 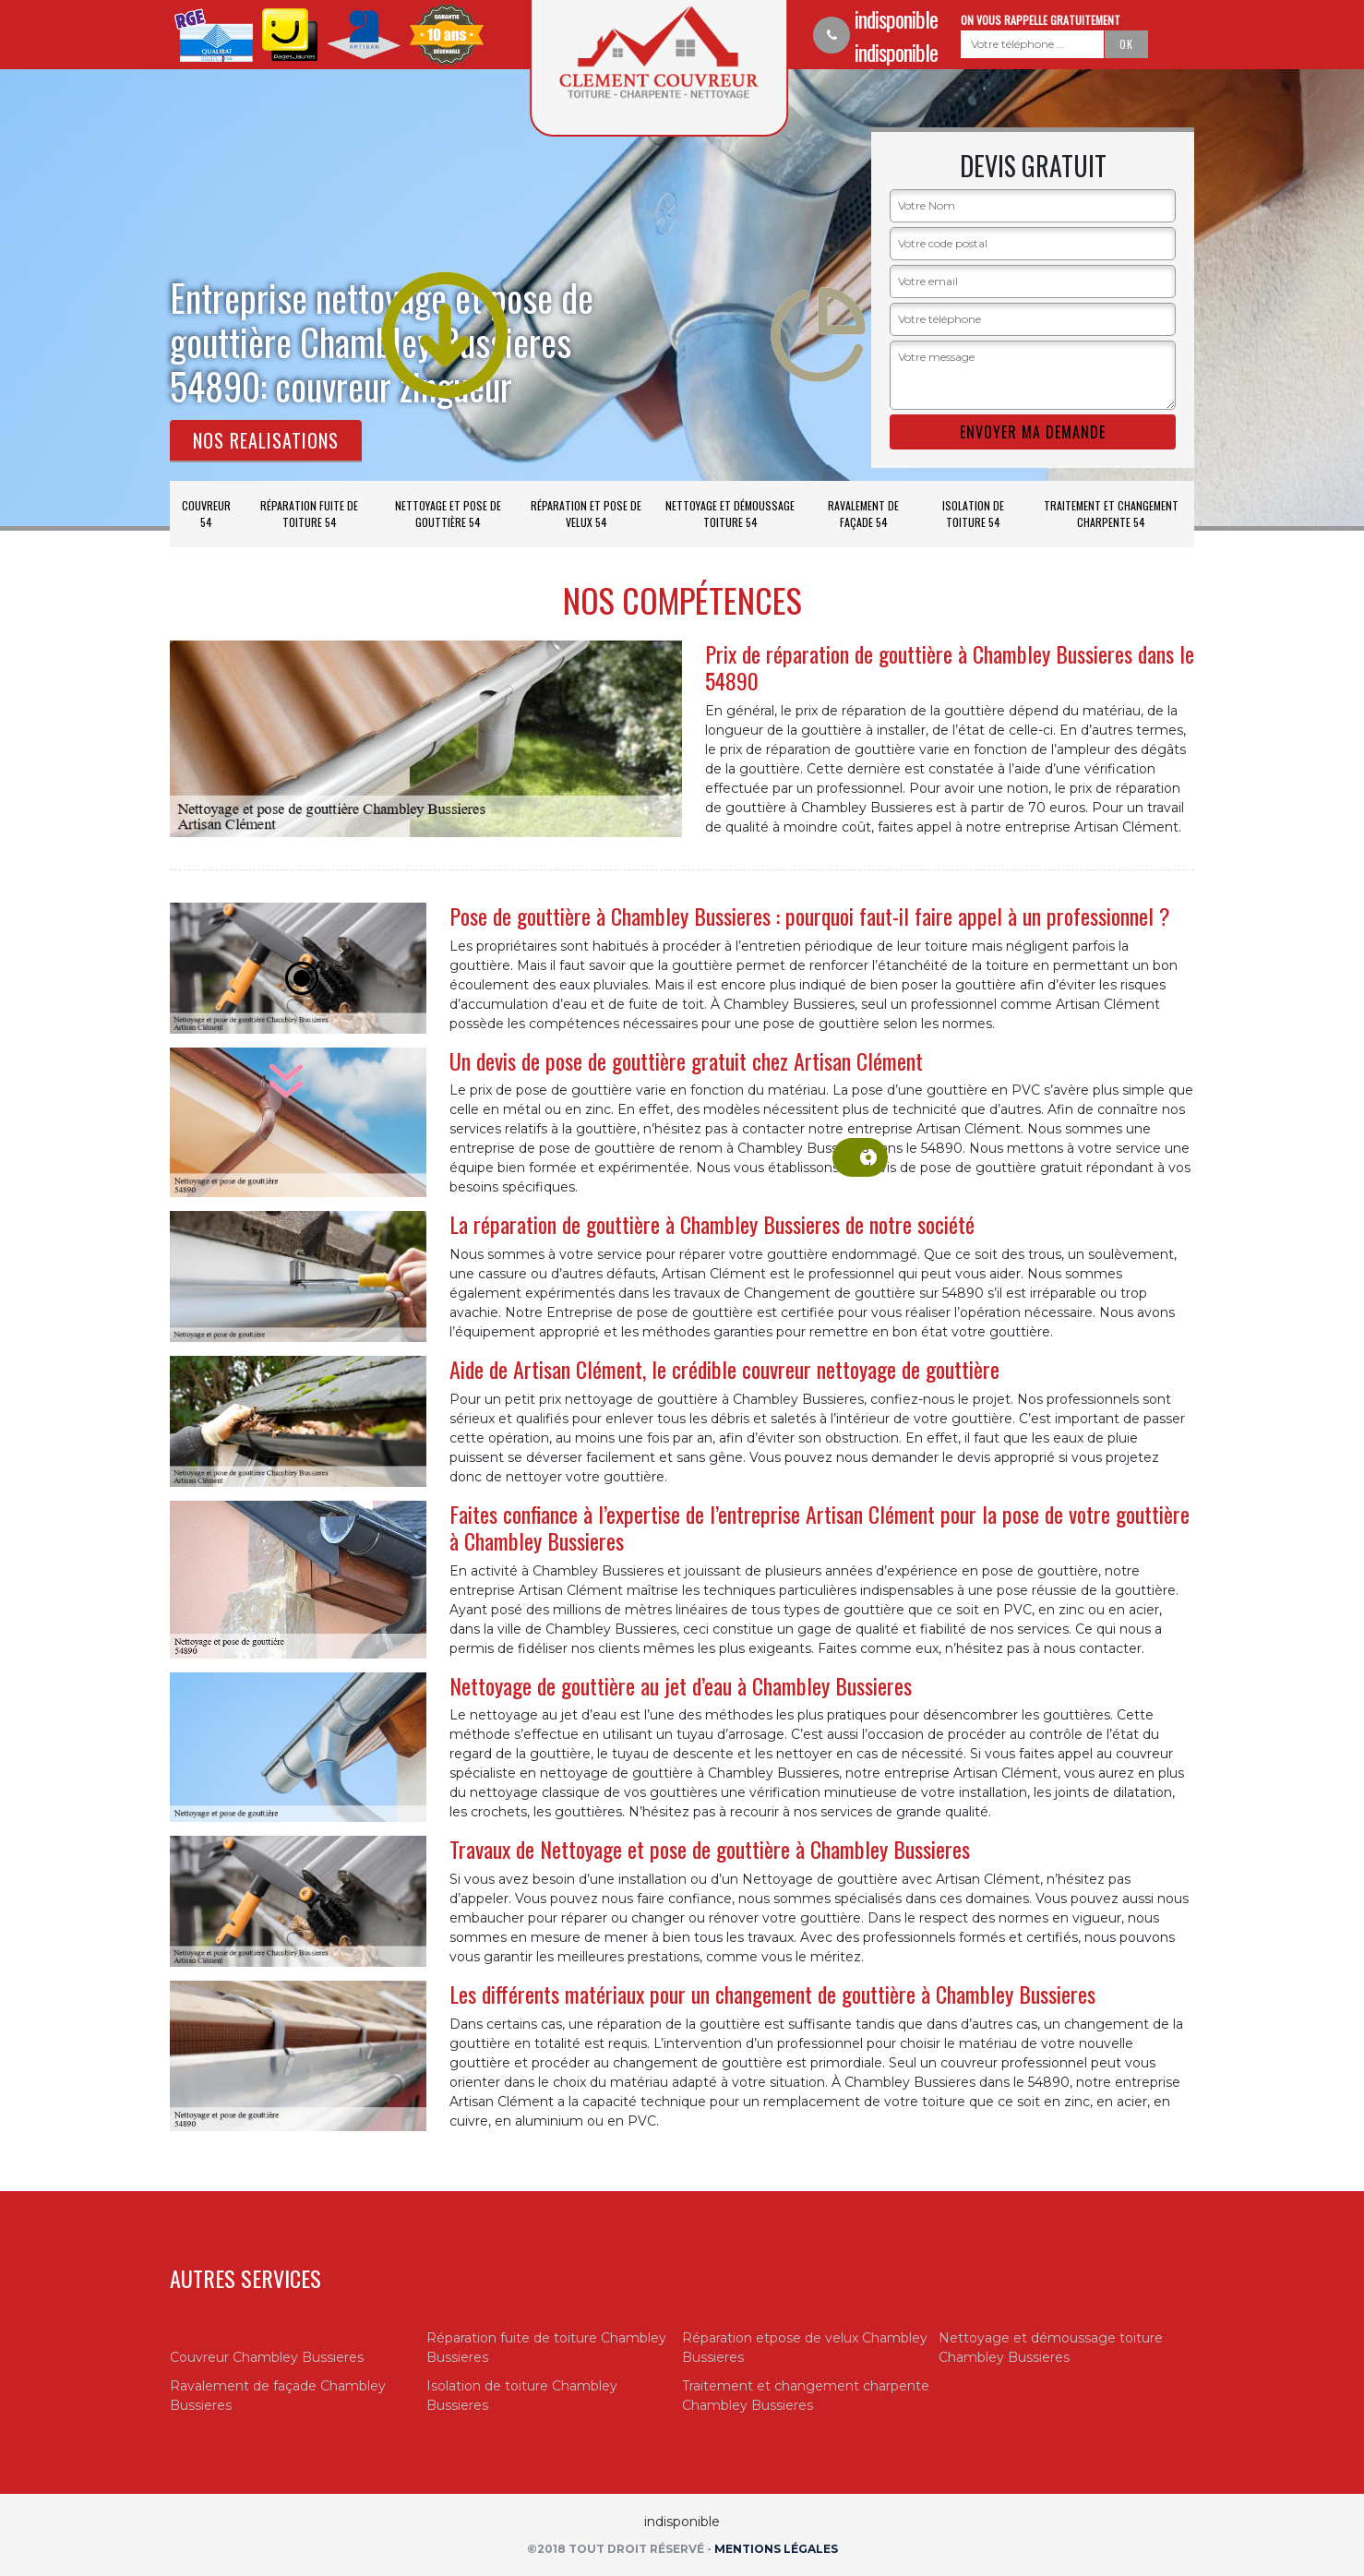 What do you see at coordinates (302, 978) in the screenshot?
I see `selected radio button option` at bounding box center [302, 978].